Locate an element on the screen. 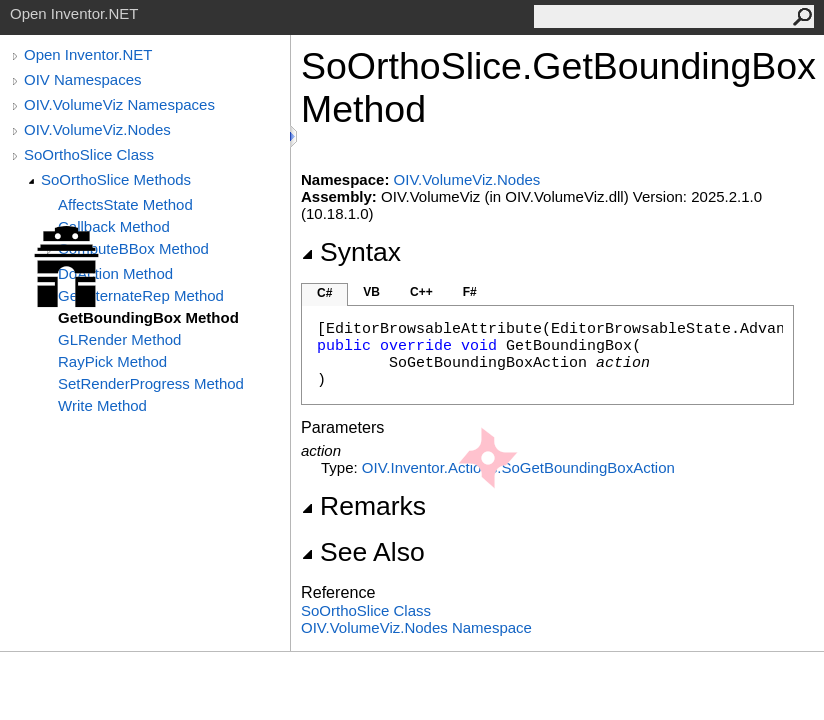 The image size is (824, 720). view India Gate landmark information is located at coordinates (66, 263).